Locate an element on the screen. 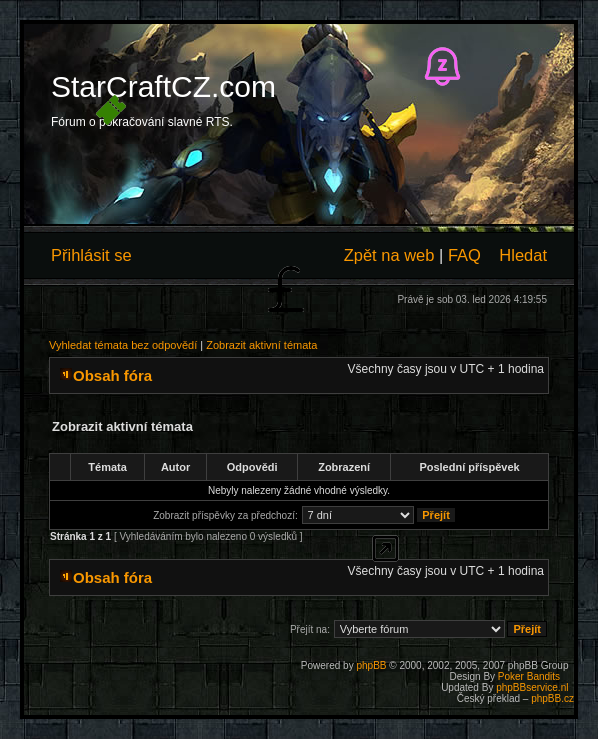 Image resolution: width=598 pixels, height=739 pixels. mute notifications or enable sleep mode is located at coordinates (442, 66).